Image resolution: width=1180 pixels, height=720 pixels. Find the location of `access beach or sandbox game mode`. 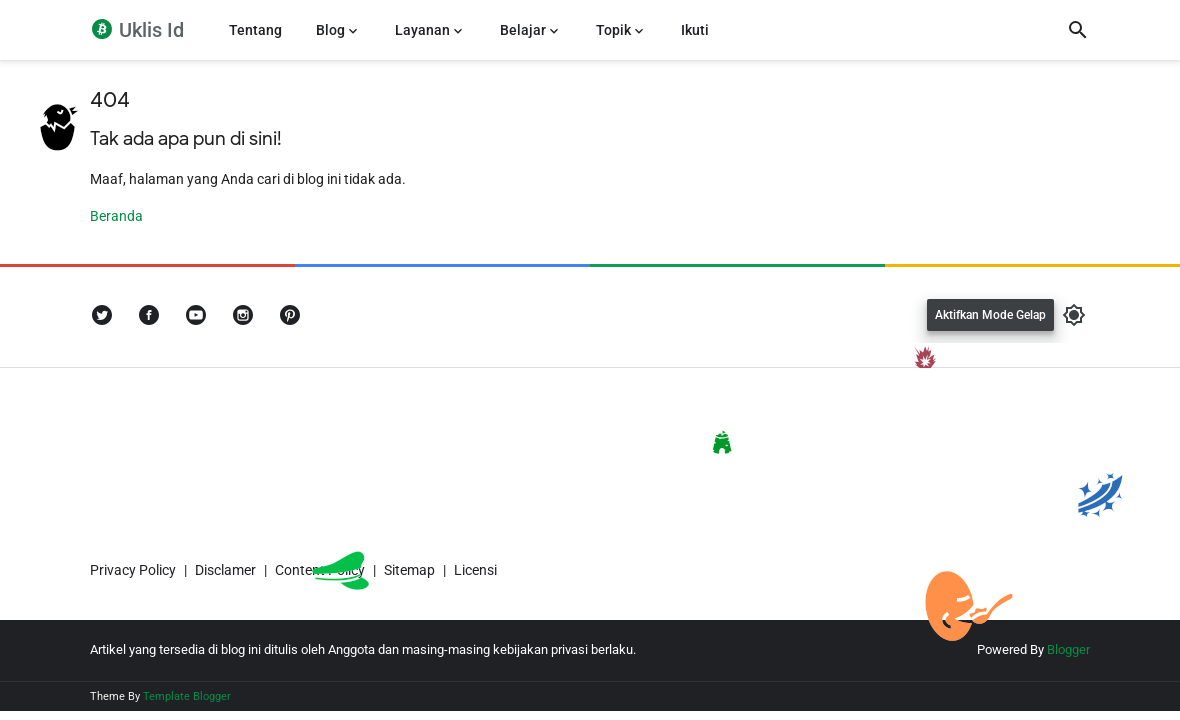

access beach or sandbox game mode is located at coordinates (722, 442).